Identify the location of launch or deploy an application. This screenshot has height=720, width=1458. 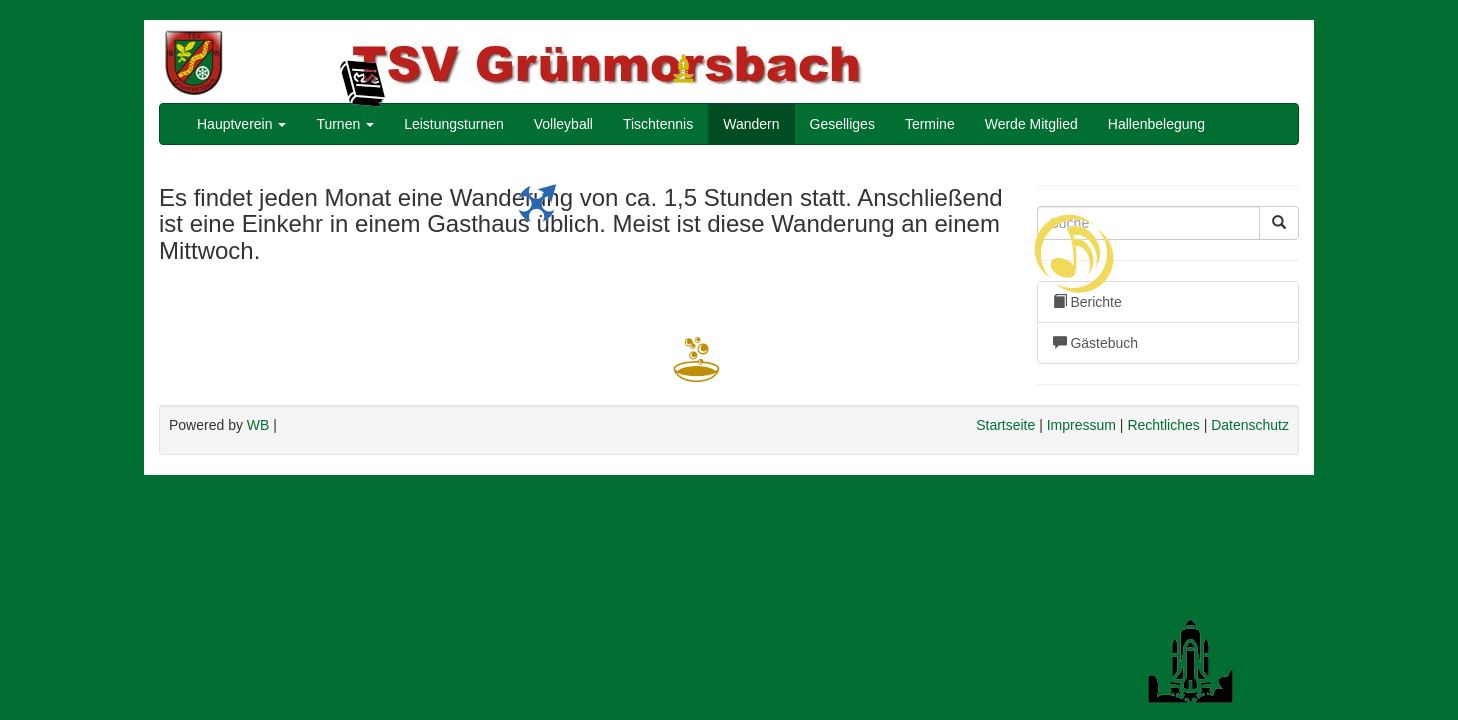
(1190, 660).